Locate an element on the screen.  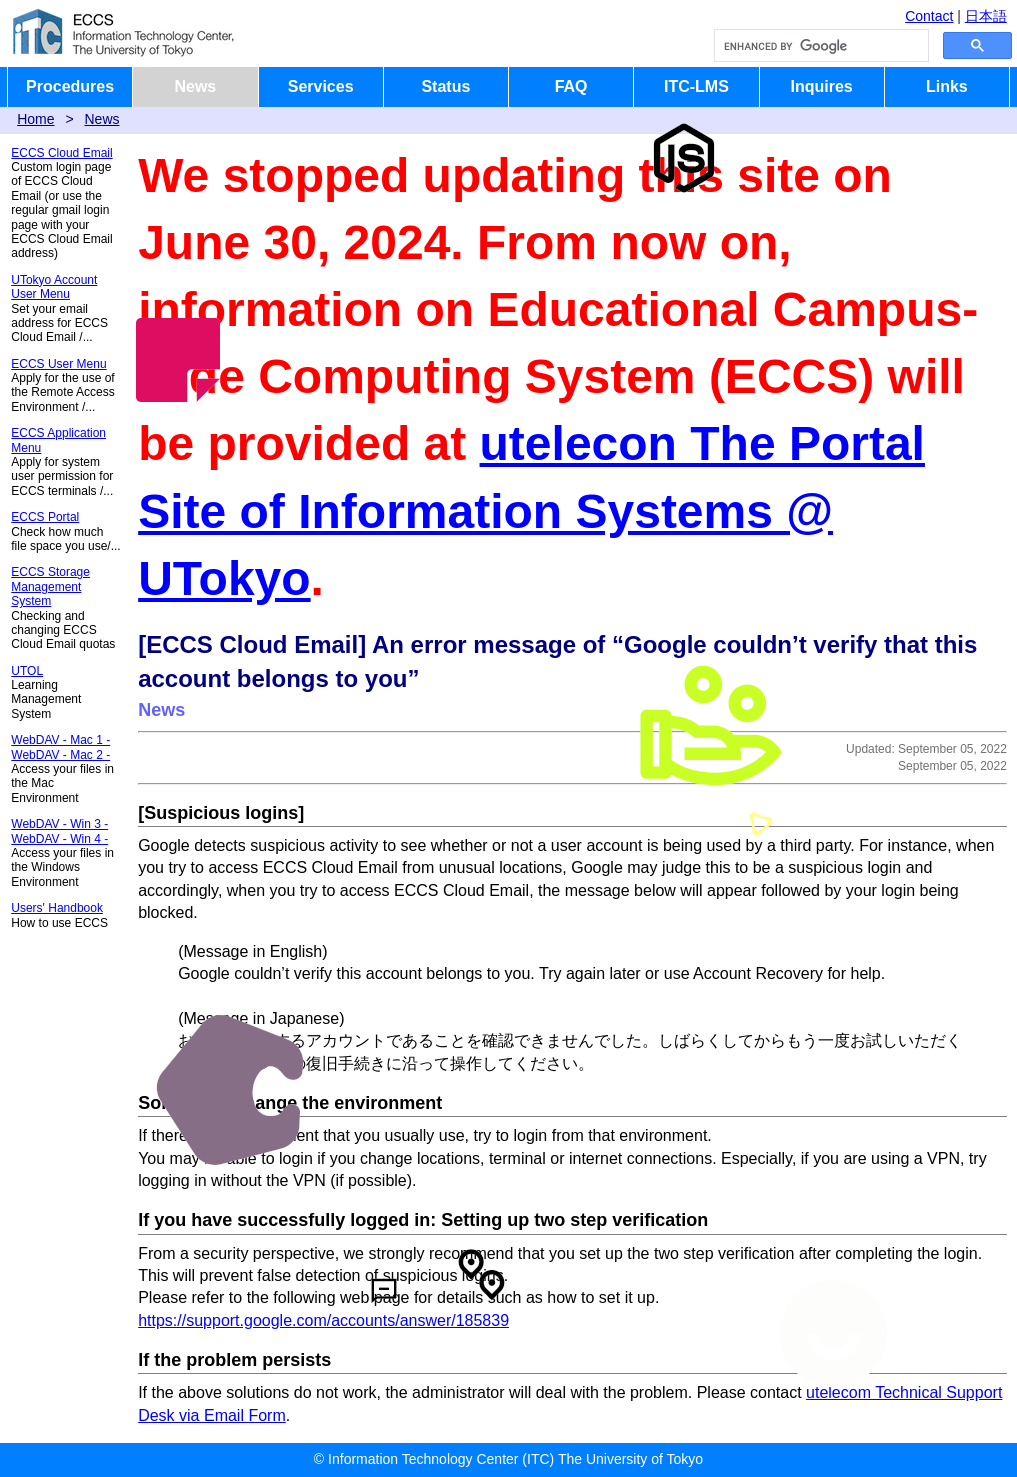
Node.js runtime environment logo is located at coordinates (684, 158).